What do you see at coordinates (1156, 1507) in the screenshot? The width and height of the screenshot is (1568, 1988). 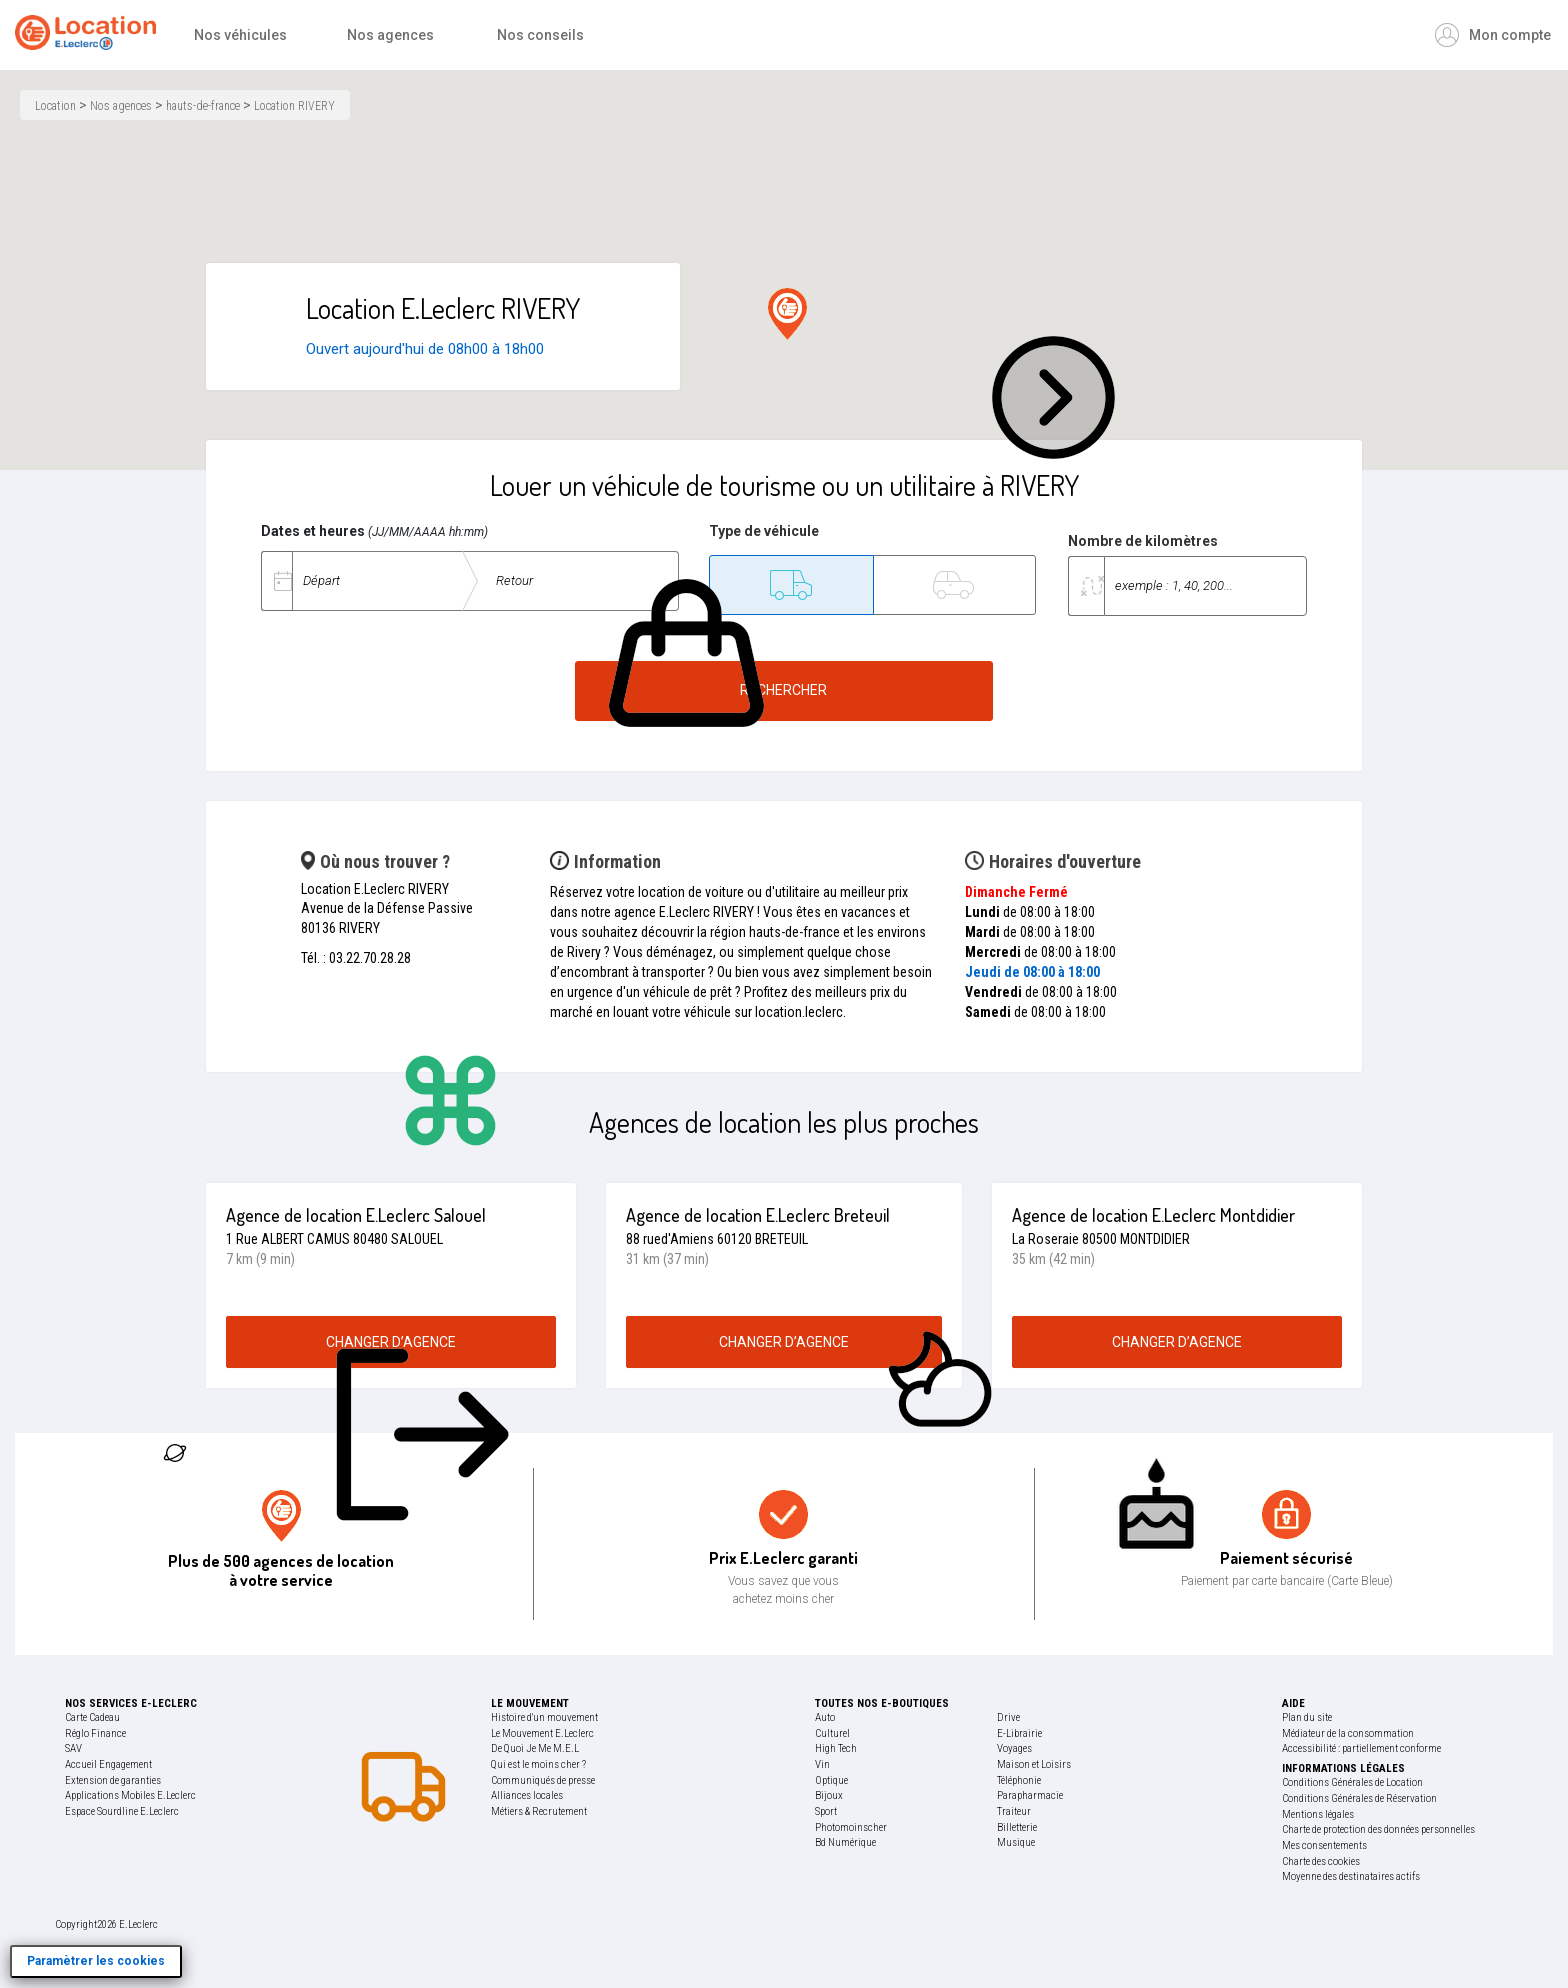 I see `view birthday or celebration events` at bounding box center [1156, 1507].